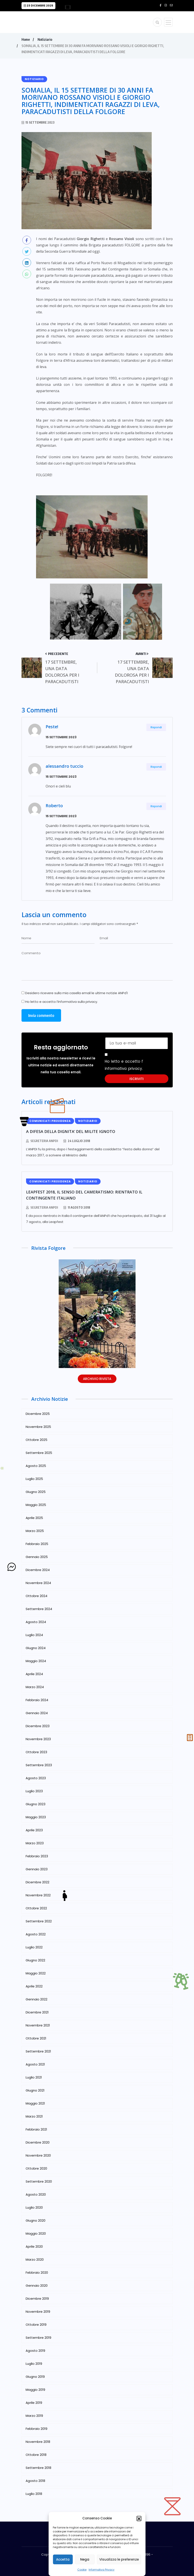 This screenshot has height=2576, width=194. Describe the element at coordinates (65, 1895) in the screenshot. I see `indicates pregnancy-related features or services` at that location.